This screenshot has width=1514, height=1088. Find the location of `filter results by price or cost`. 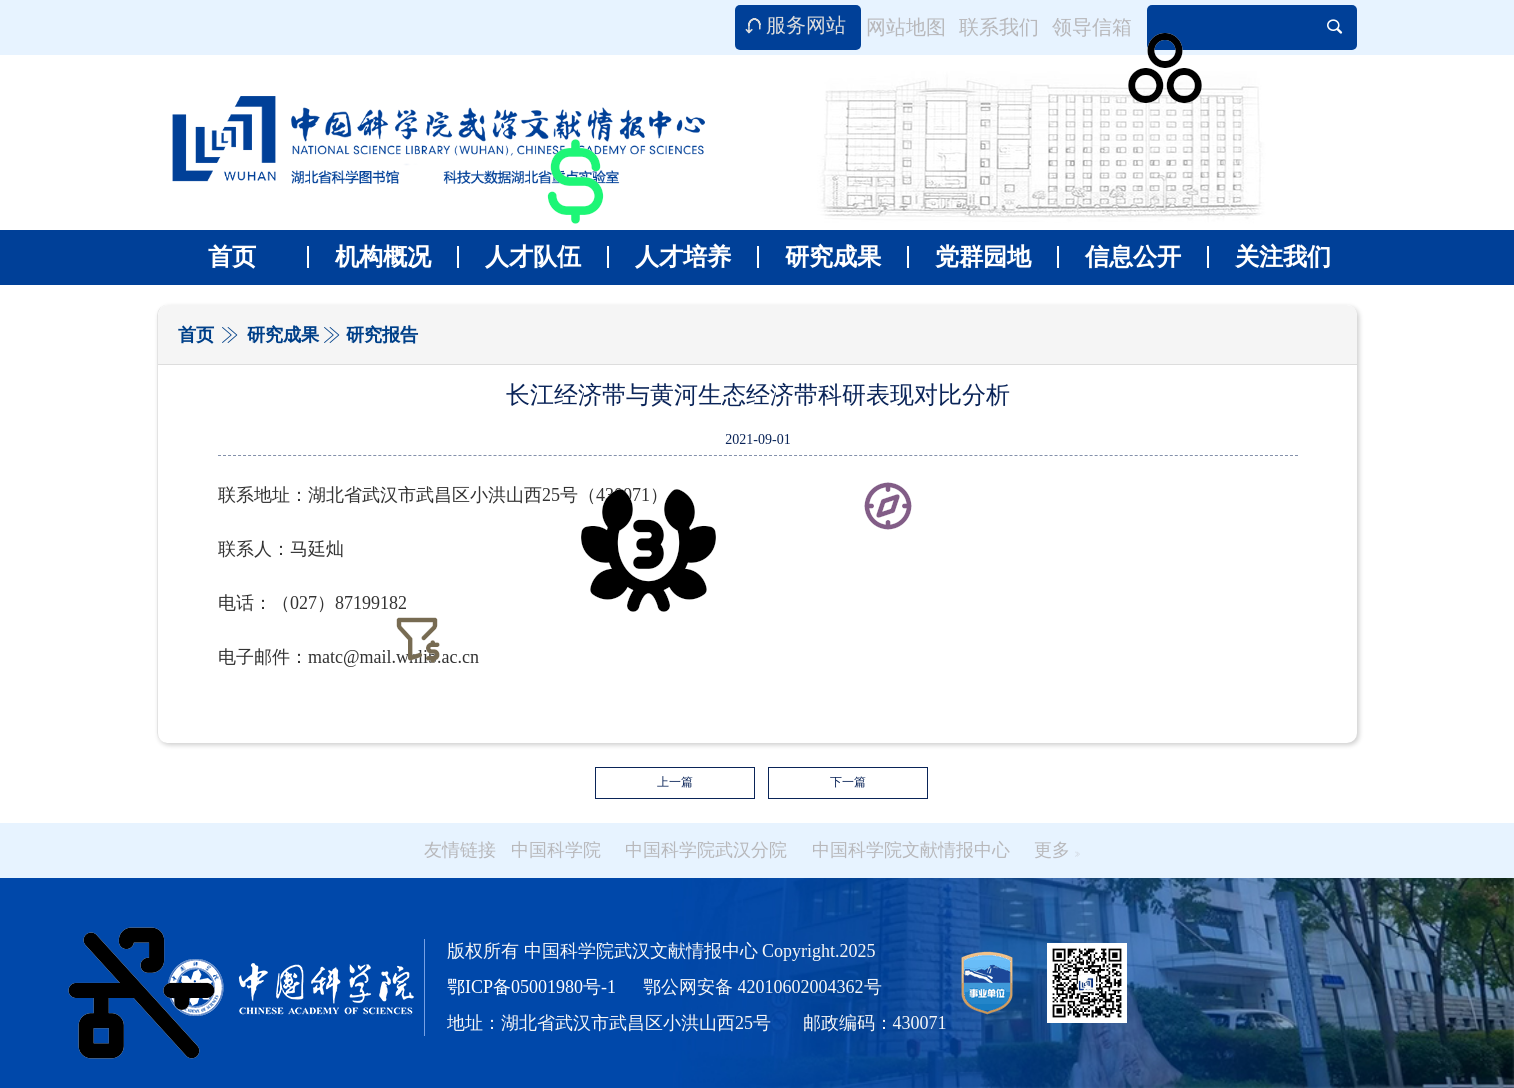

filter results by price or cost is located at coordinates (417, 638).